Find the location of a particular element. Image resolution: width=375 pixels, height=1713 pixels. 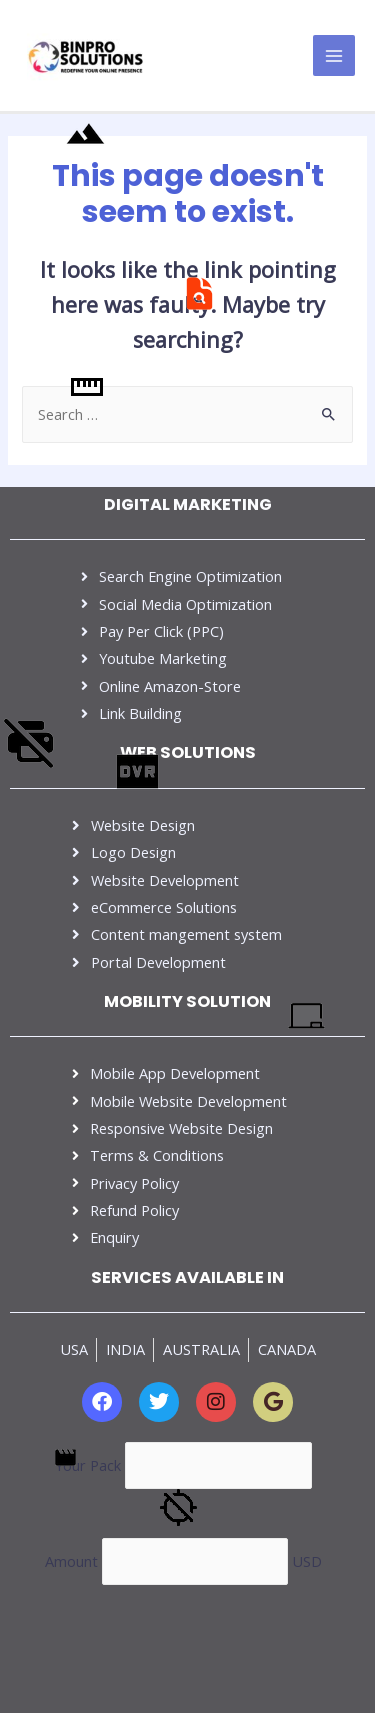

access video or movie content is located at coordinates (65, 1457).